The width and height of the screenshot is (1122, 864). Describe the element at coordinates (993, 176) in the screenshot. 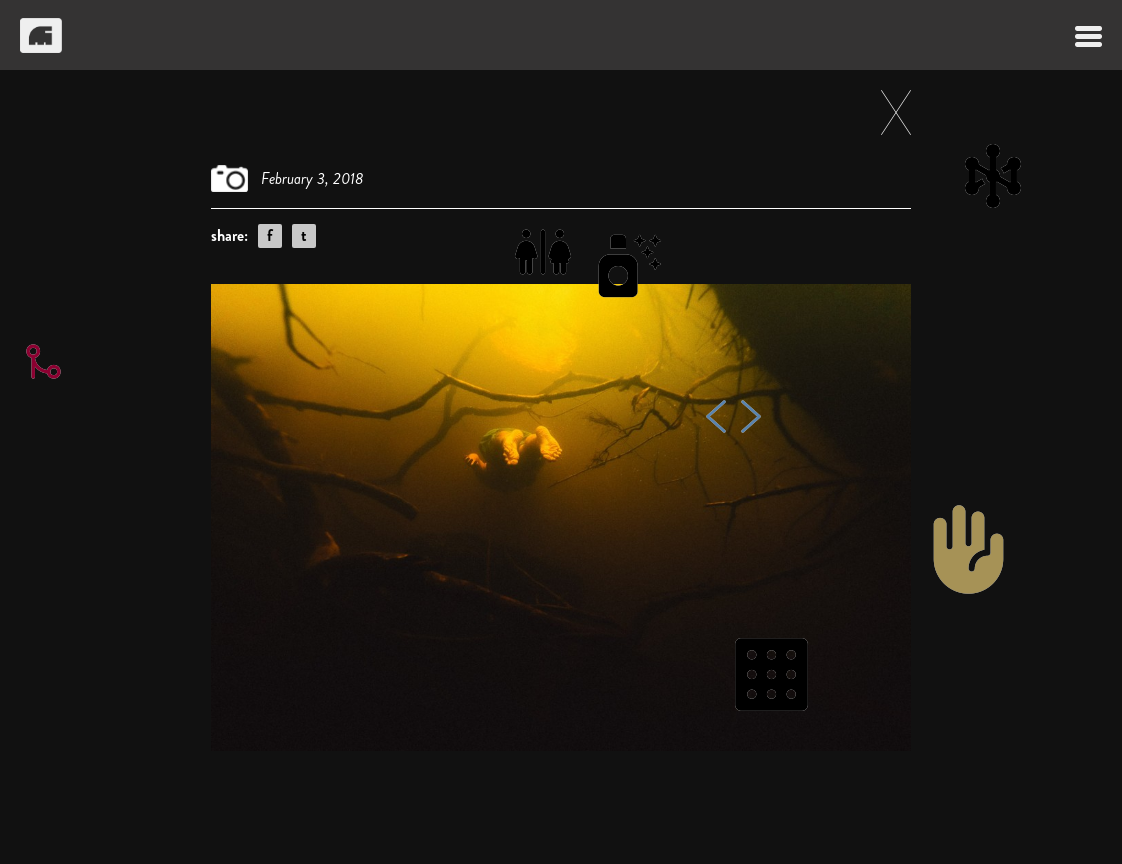

I see `access network or node connections` at that location.